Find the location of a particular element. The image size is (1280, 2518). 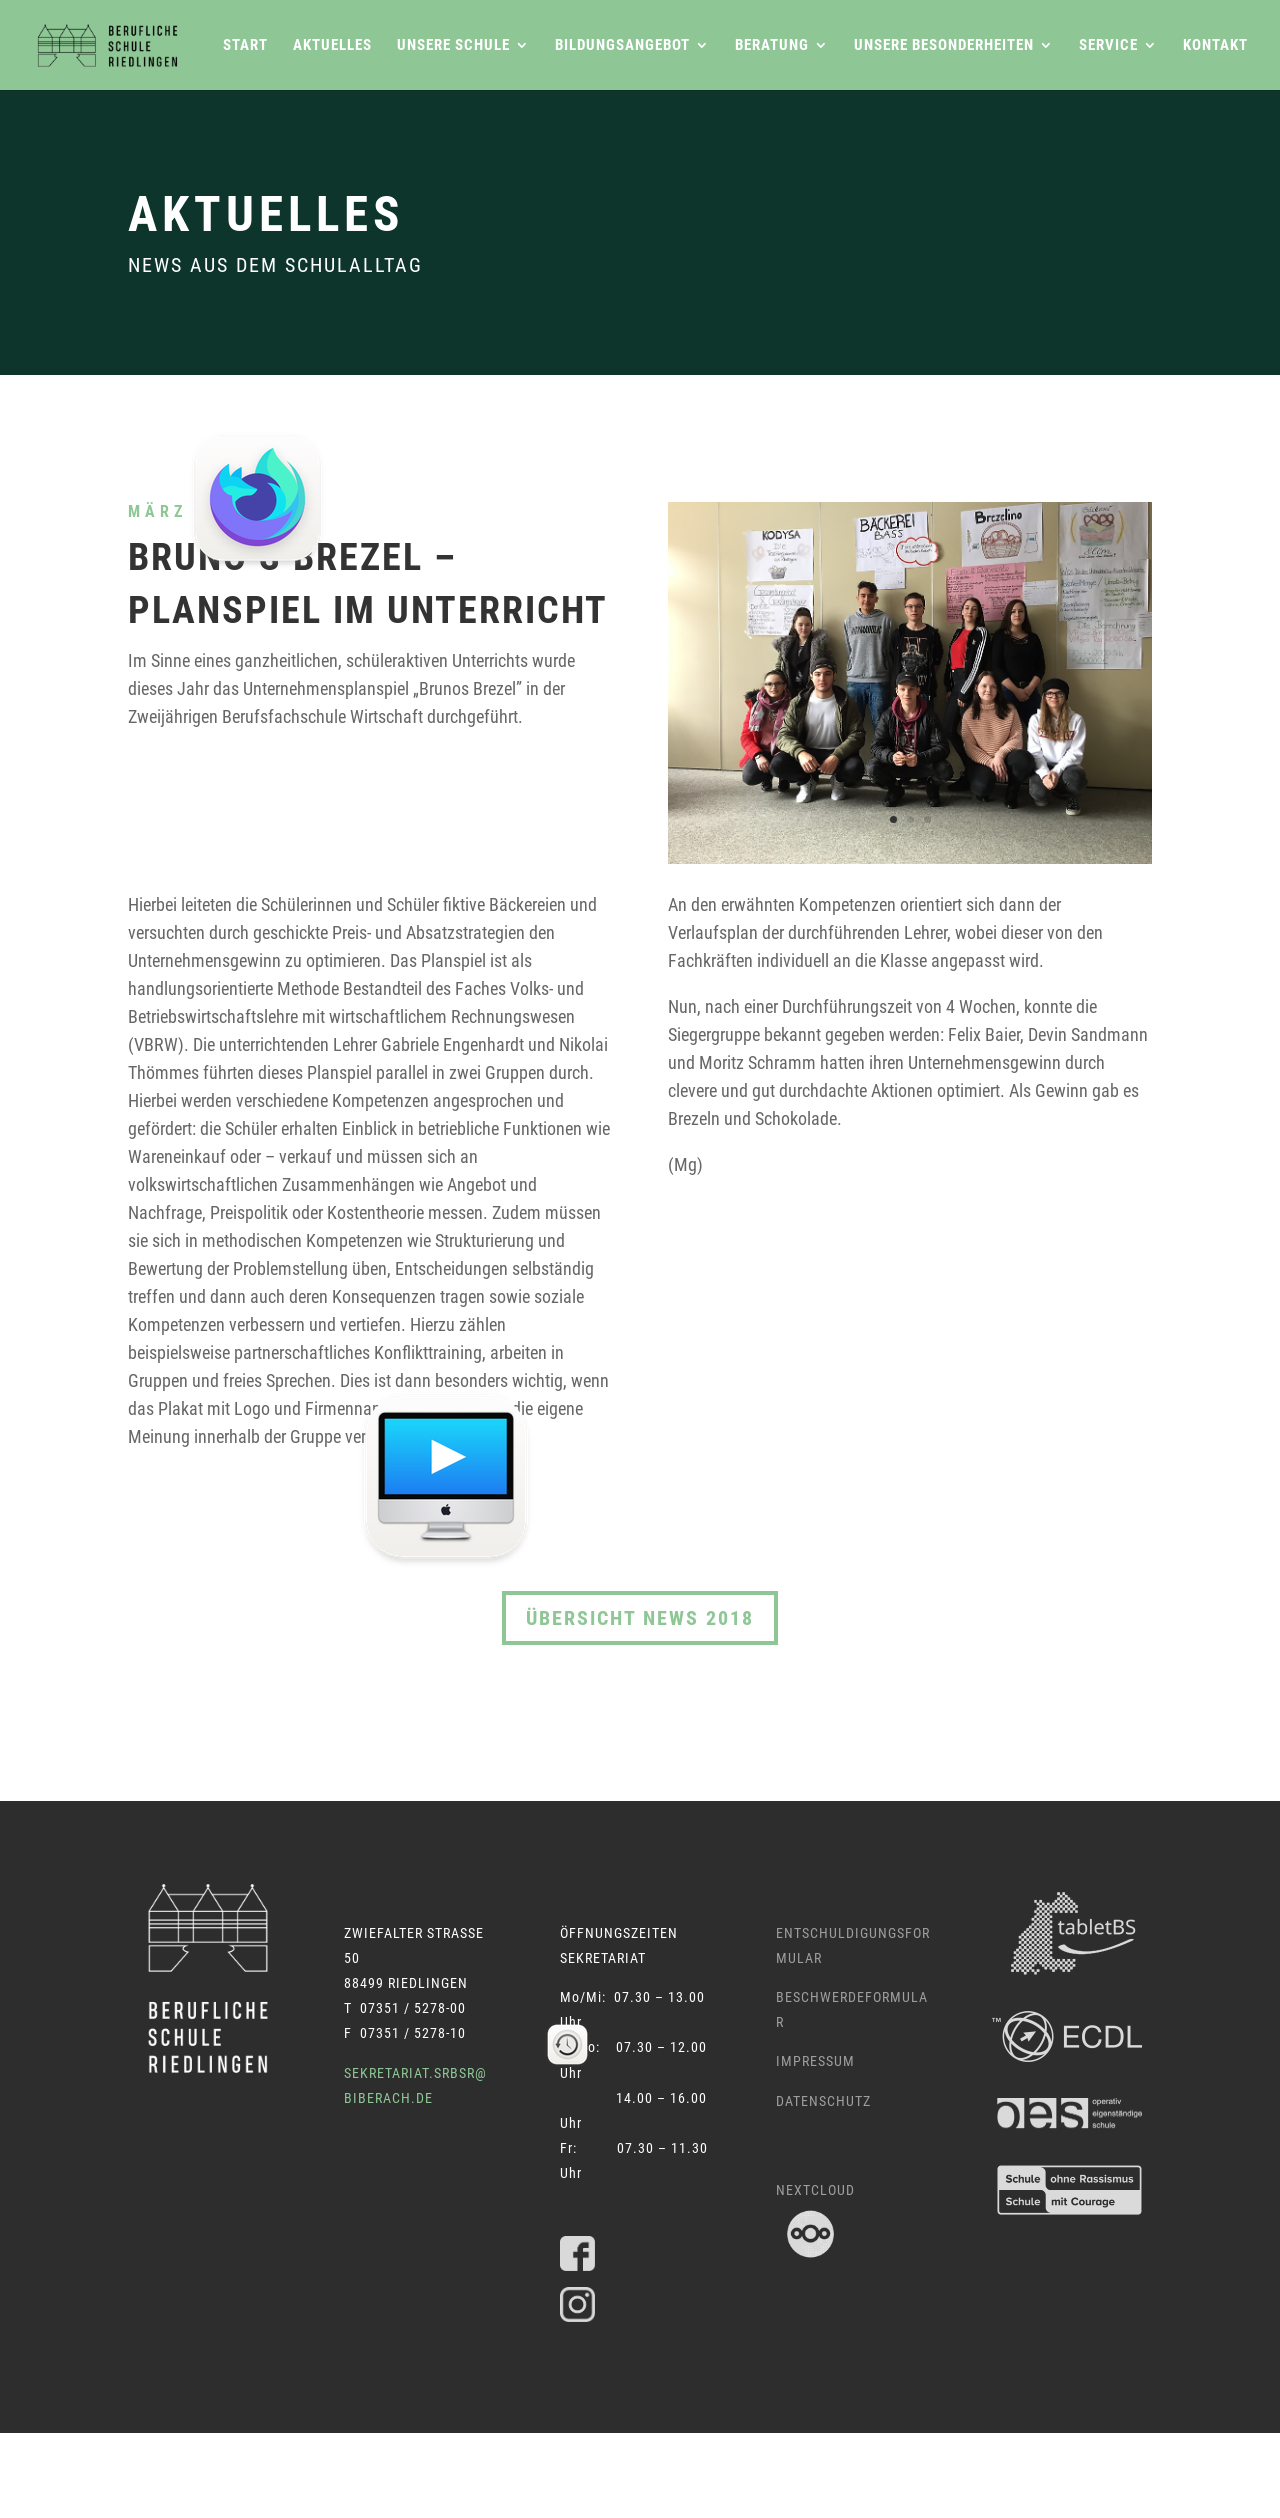

open variety slideshow app is located at coordinates (446, 1477).